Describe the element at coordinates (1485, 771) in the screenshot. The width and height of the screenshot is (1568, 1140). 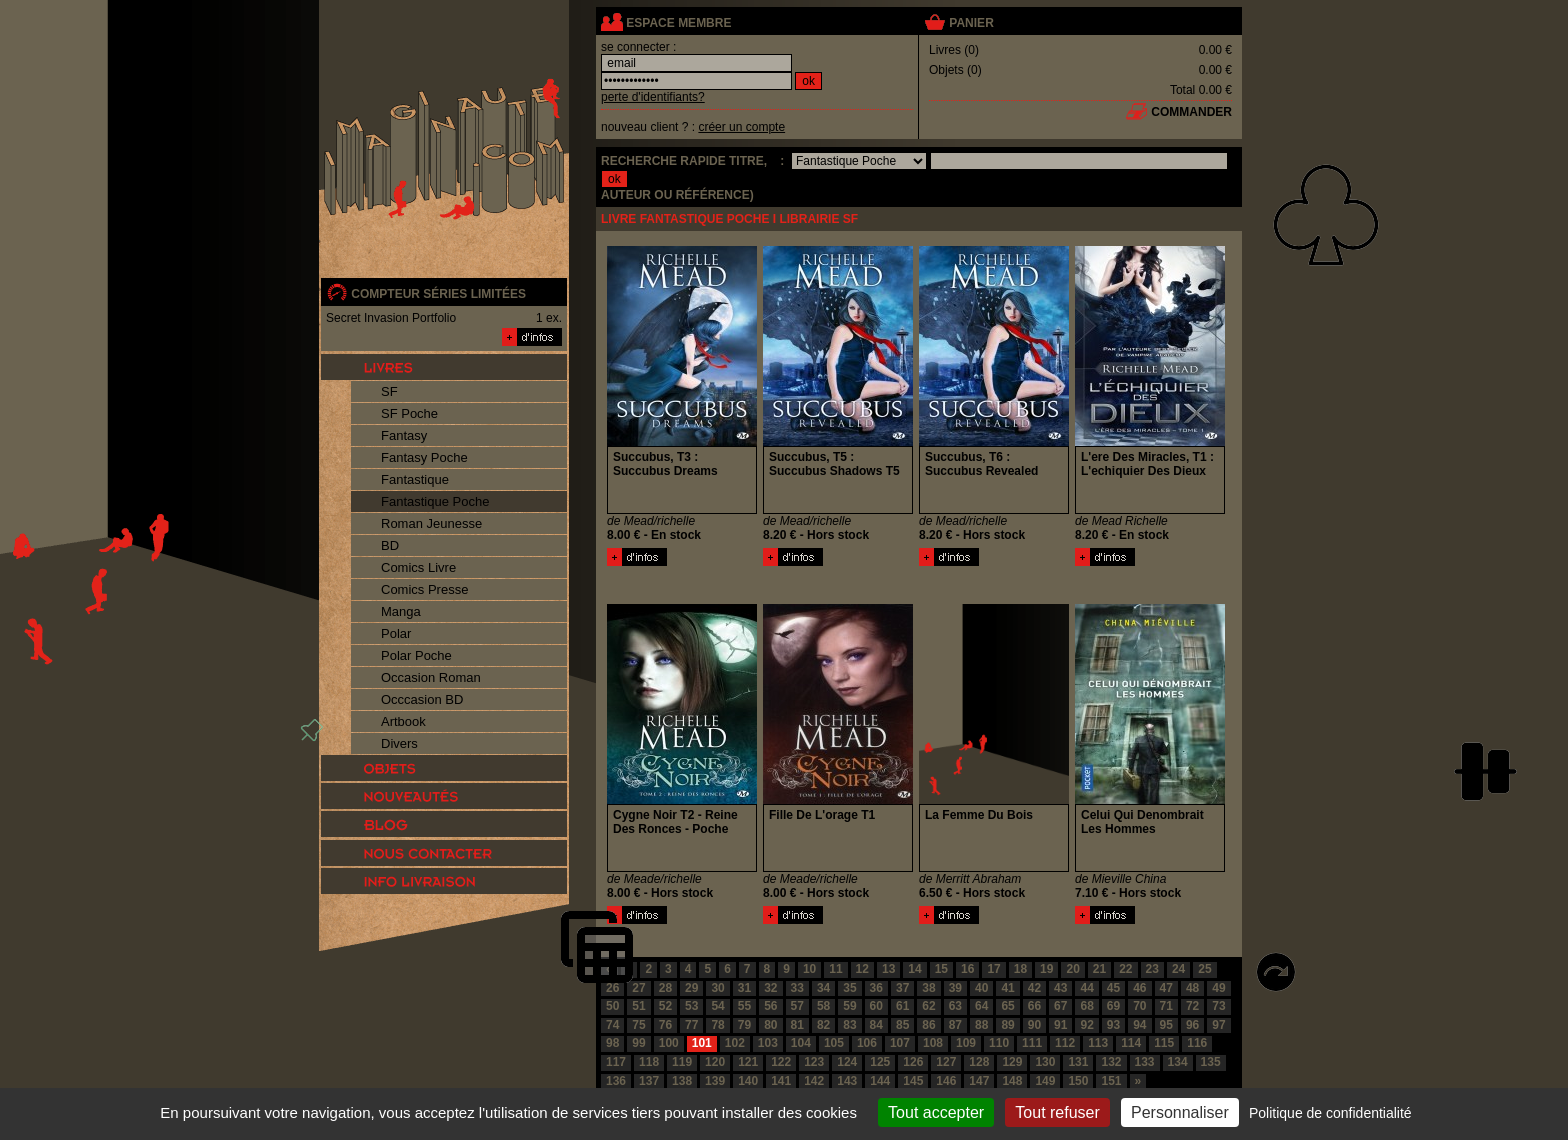
I see `align selected objects to vertical center` at that location.